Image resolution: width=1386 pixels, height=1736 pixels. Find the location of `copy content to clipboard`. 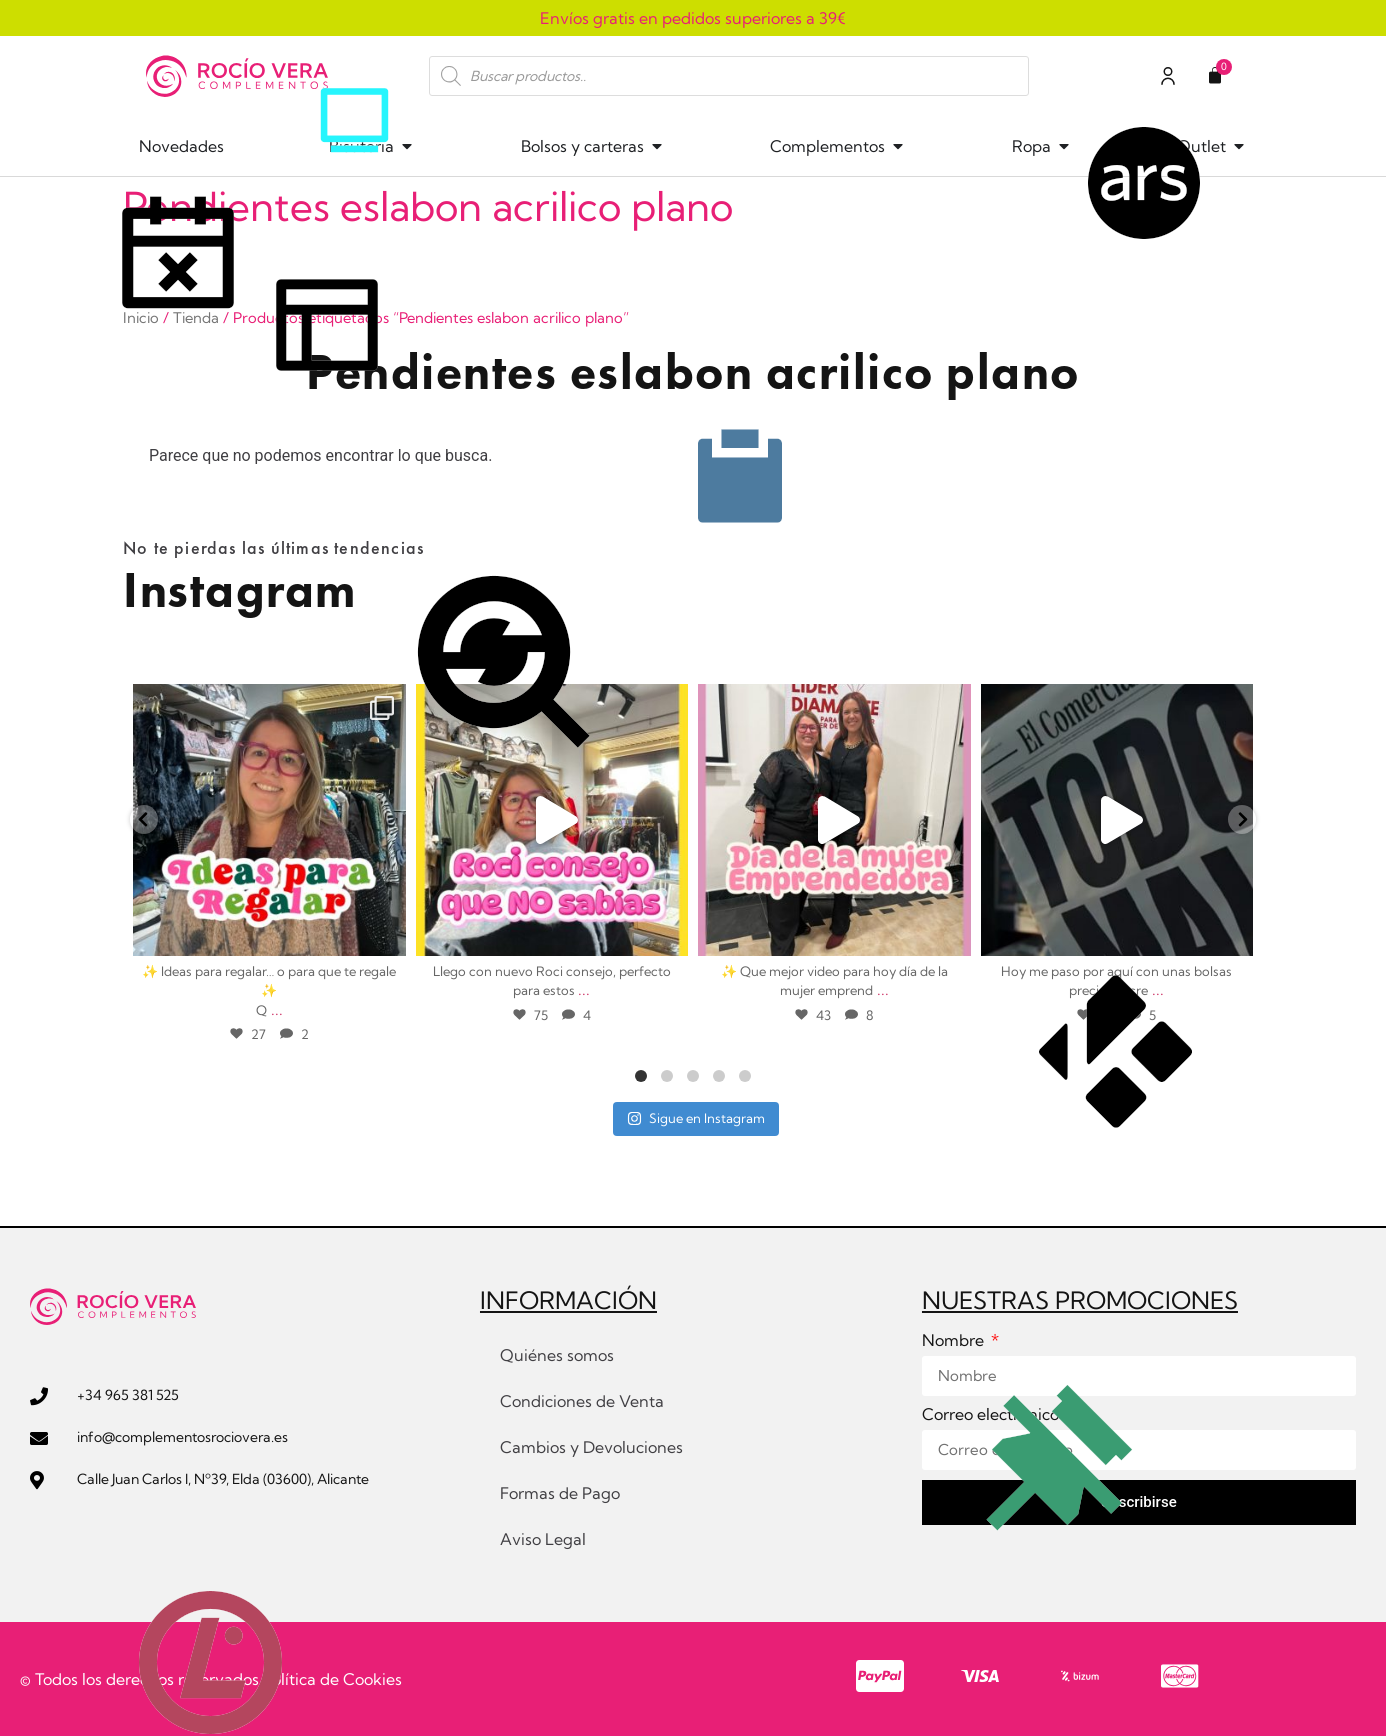

copy content to clipboard is located at coordinates (740, 476).